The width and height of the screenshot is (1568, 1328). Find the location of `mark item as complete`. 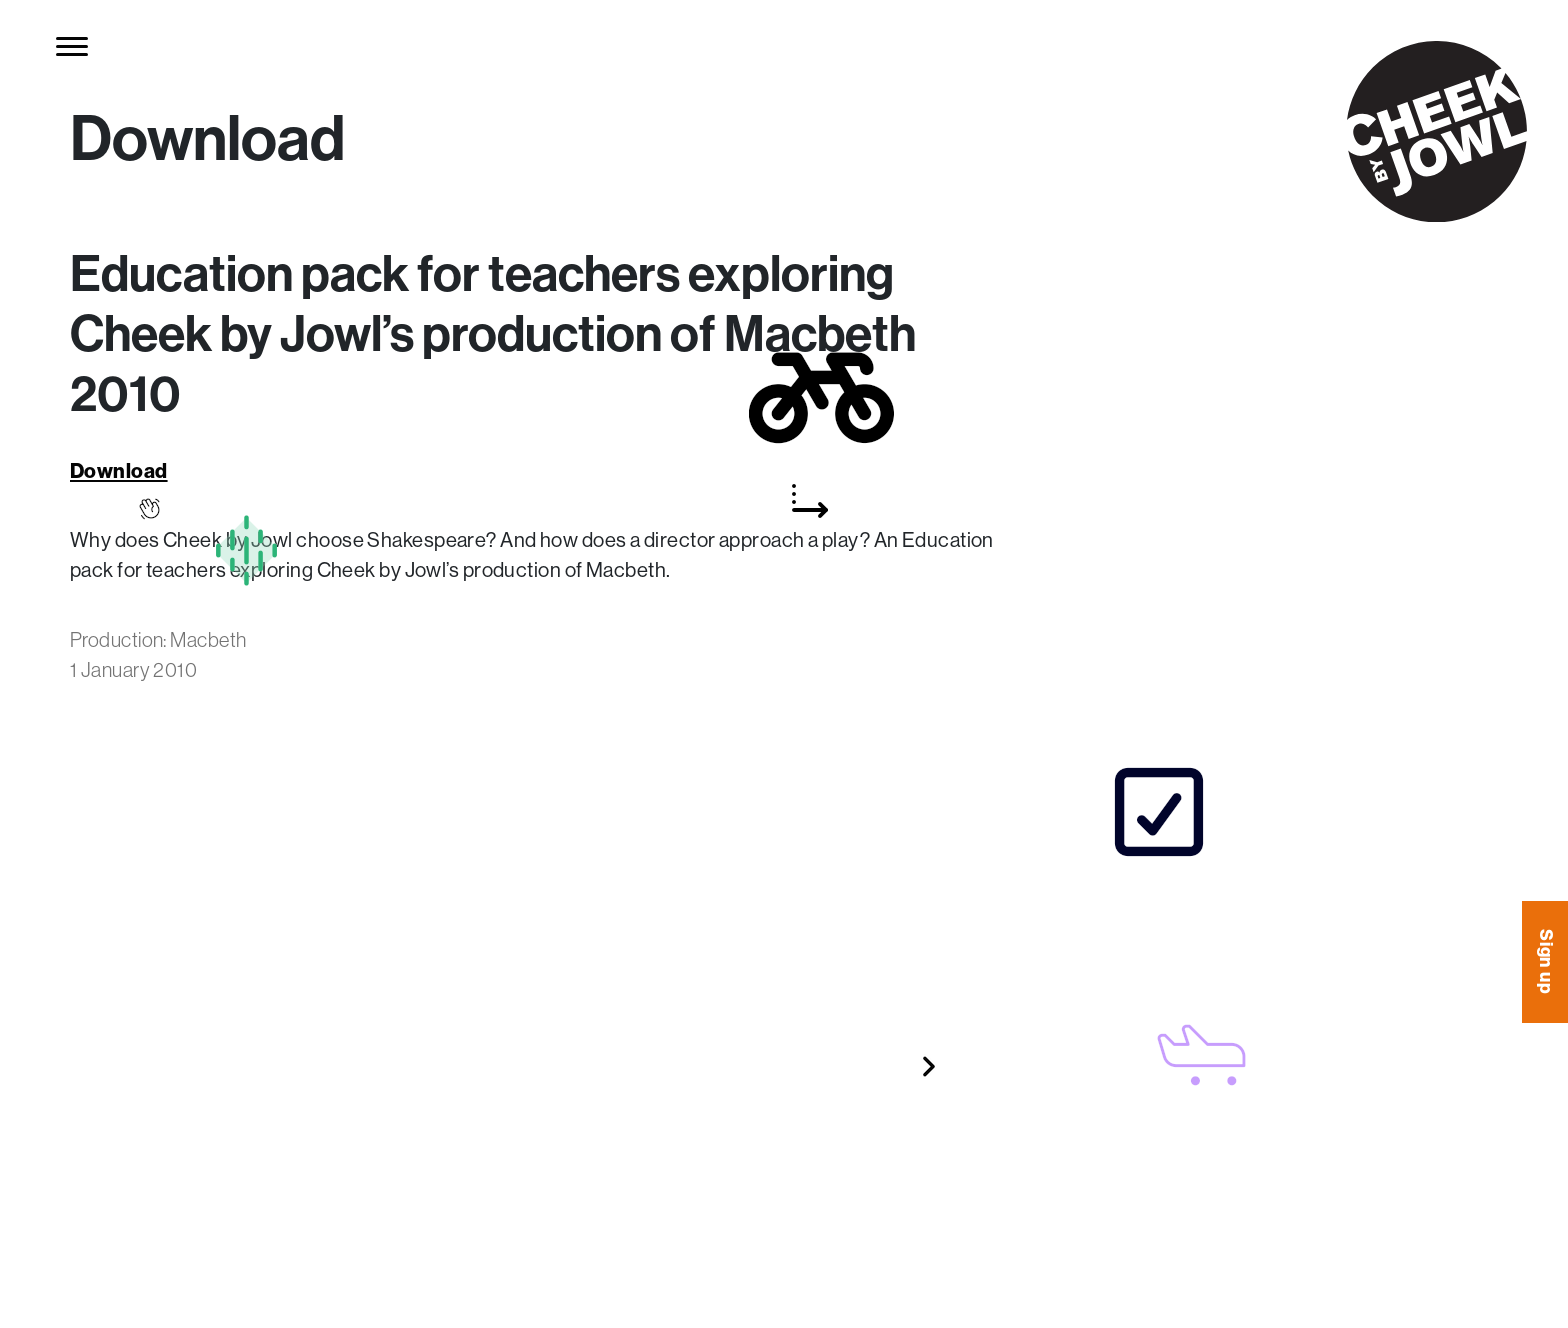

mark item as complete is located at coordinates (1159, 812).